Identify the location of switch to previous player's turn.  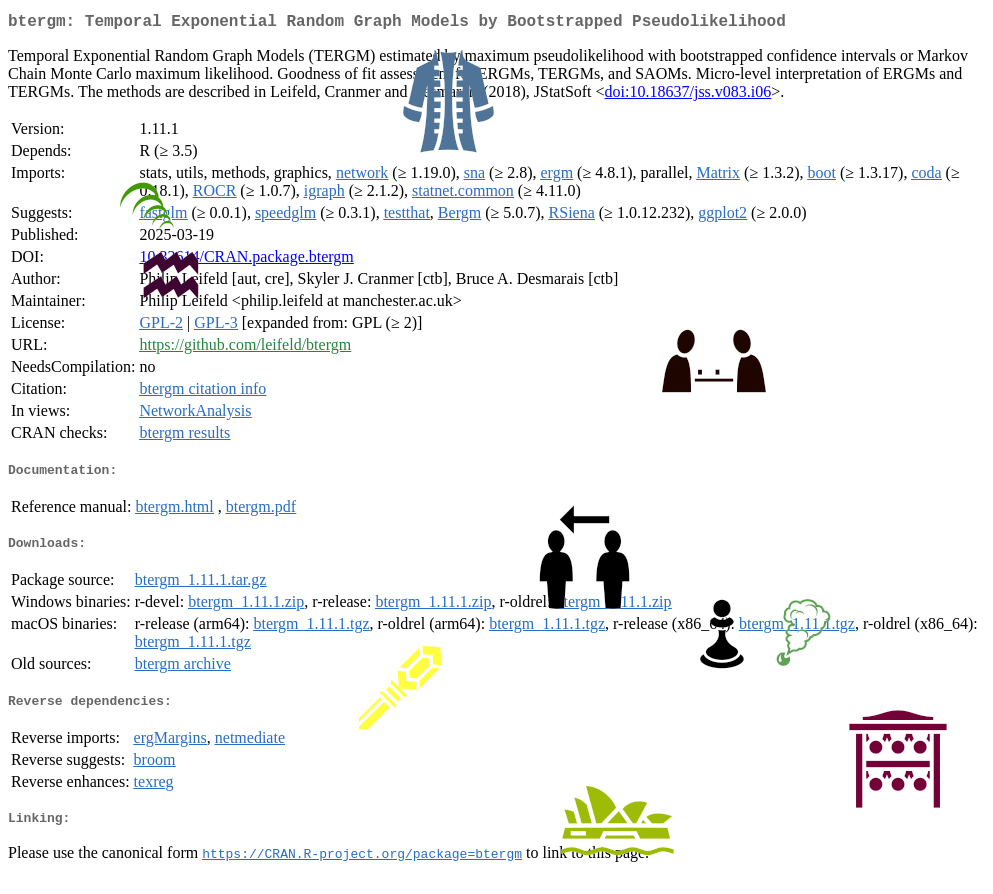
(584, 558).